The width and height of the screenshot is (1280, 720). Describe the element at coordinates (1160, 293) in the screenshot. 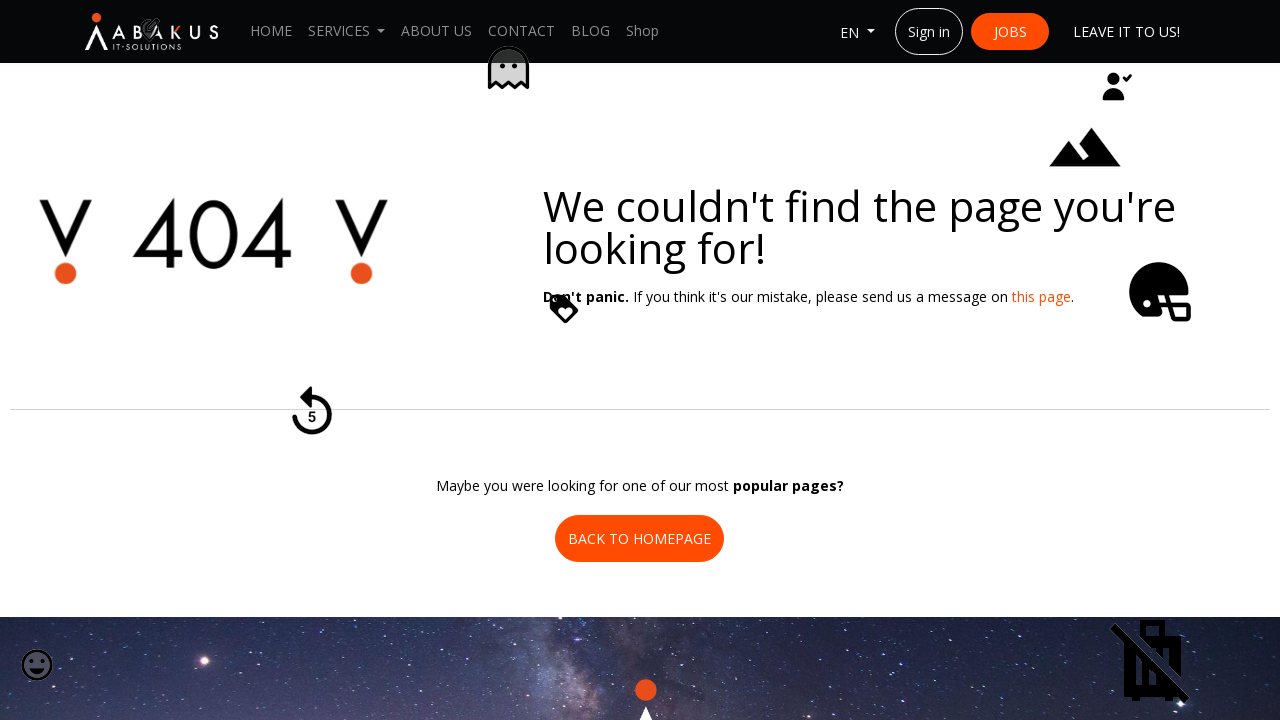

I see `access football or sports content` at that location.